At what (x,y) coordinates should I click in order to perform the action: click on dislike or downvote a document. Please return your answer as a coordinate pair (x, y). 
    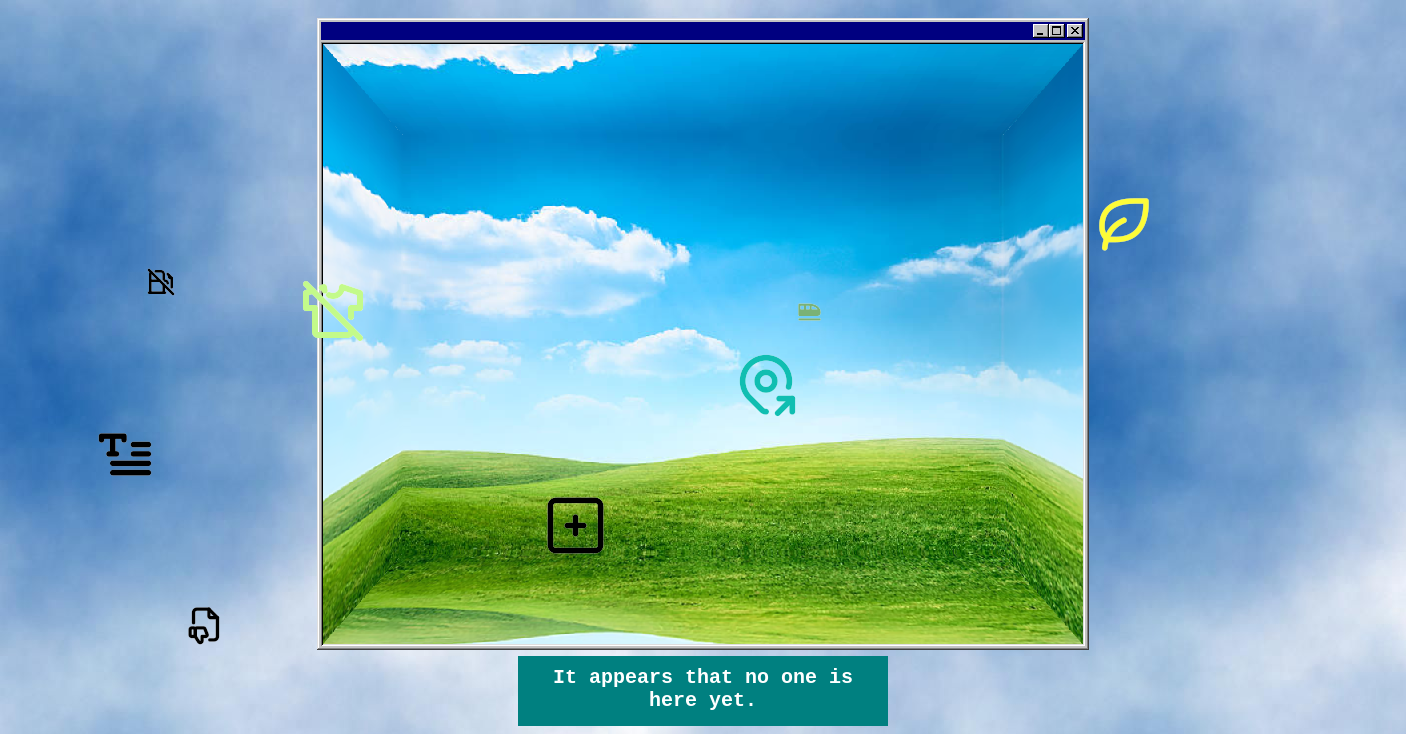
    Looking at the image, I should click on (205, 624).